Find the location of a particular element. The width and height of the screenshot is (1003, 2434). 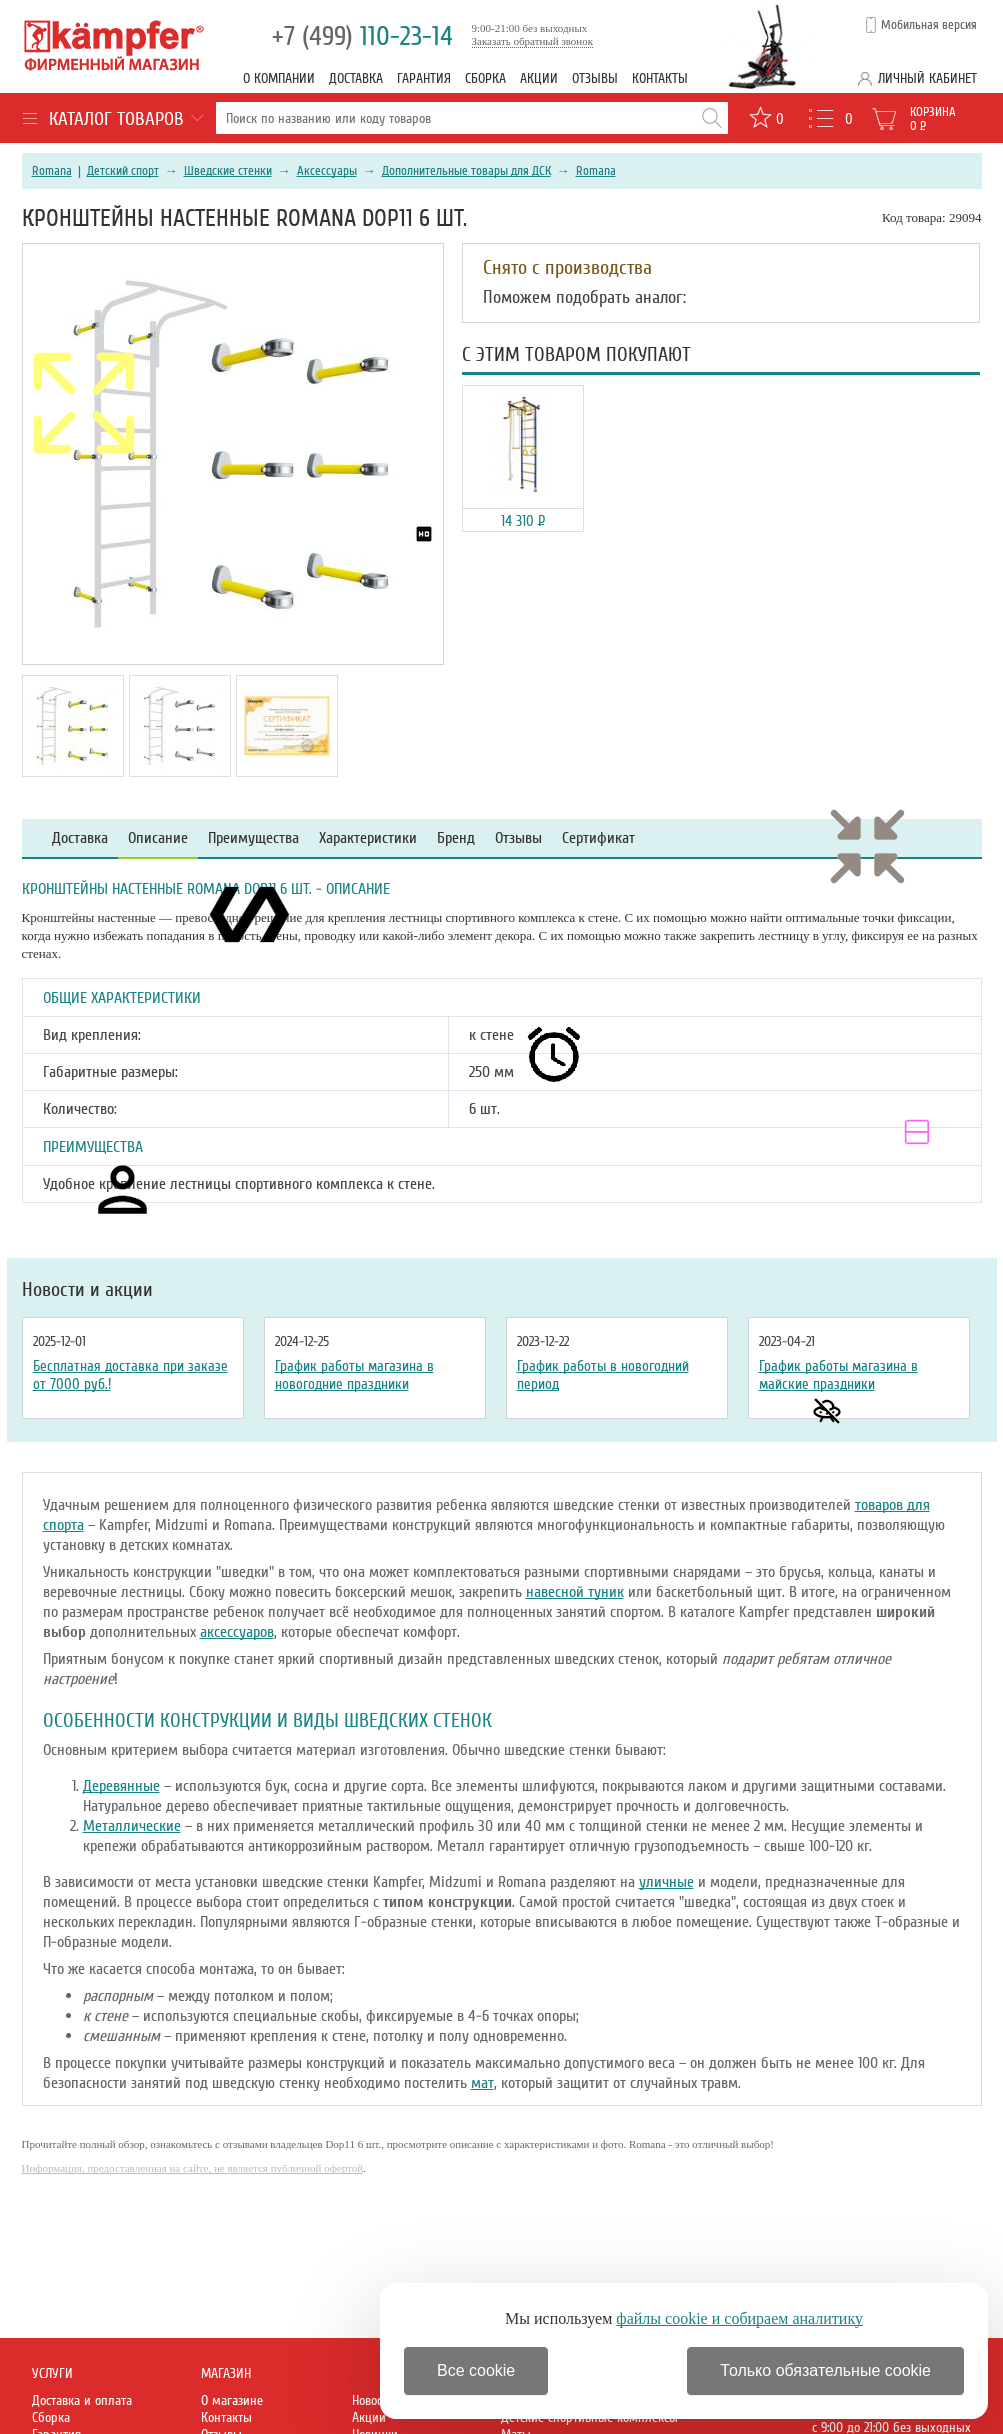

split editor view horizontally is located at coordinates (916, 1131).